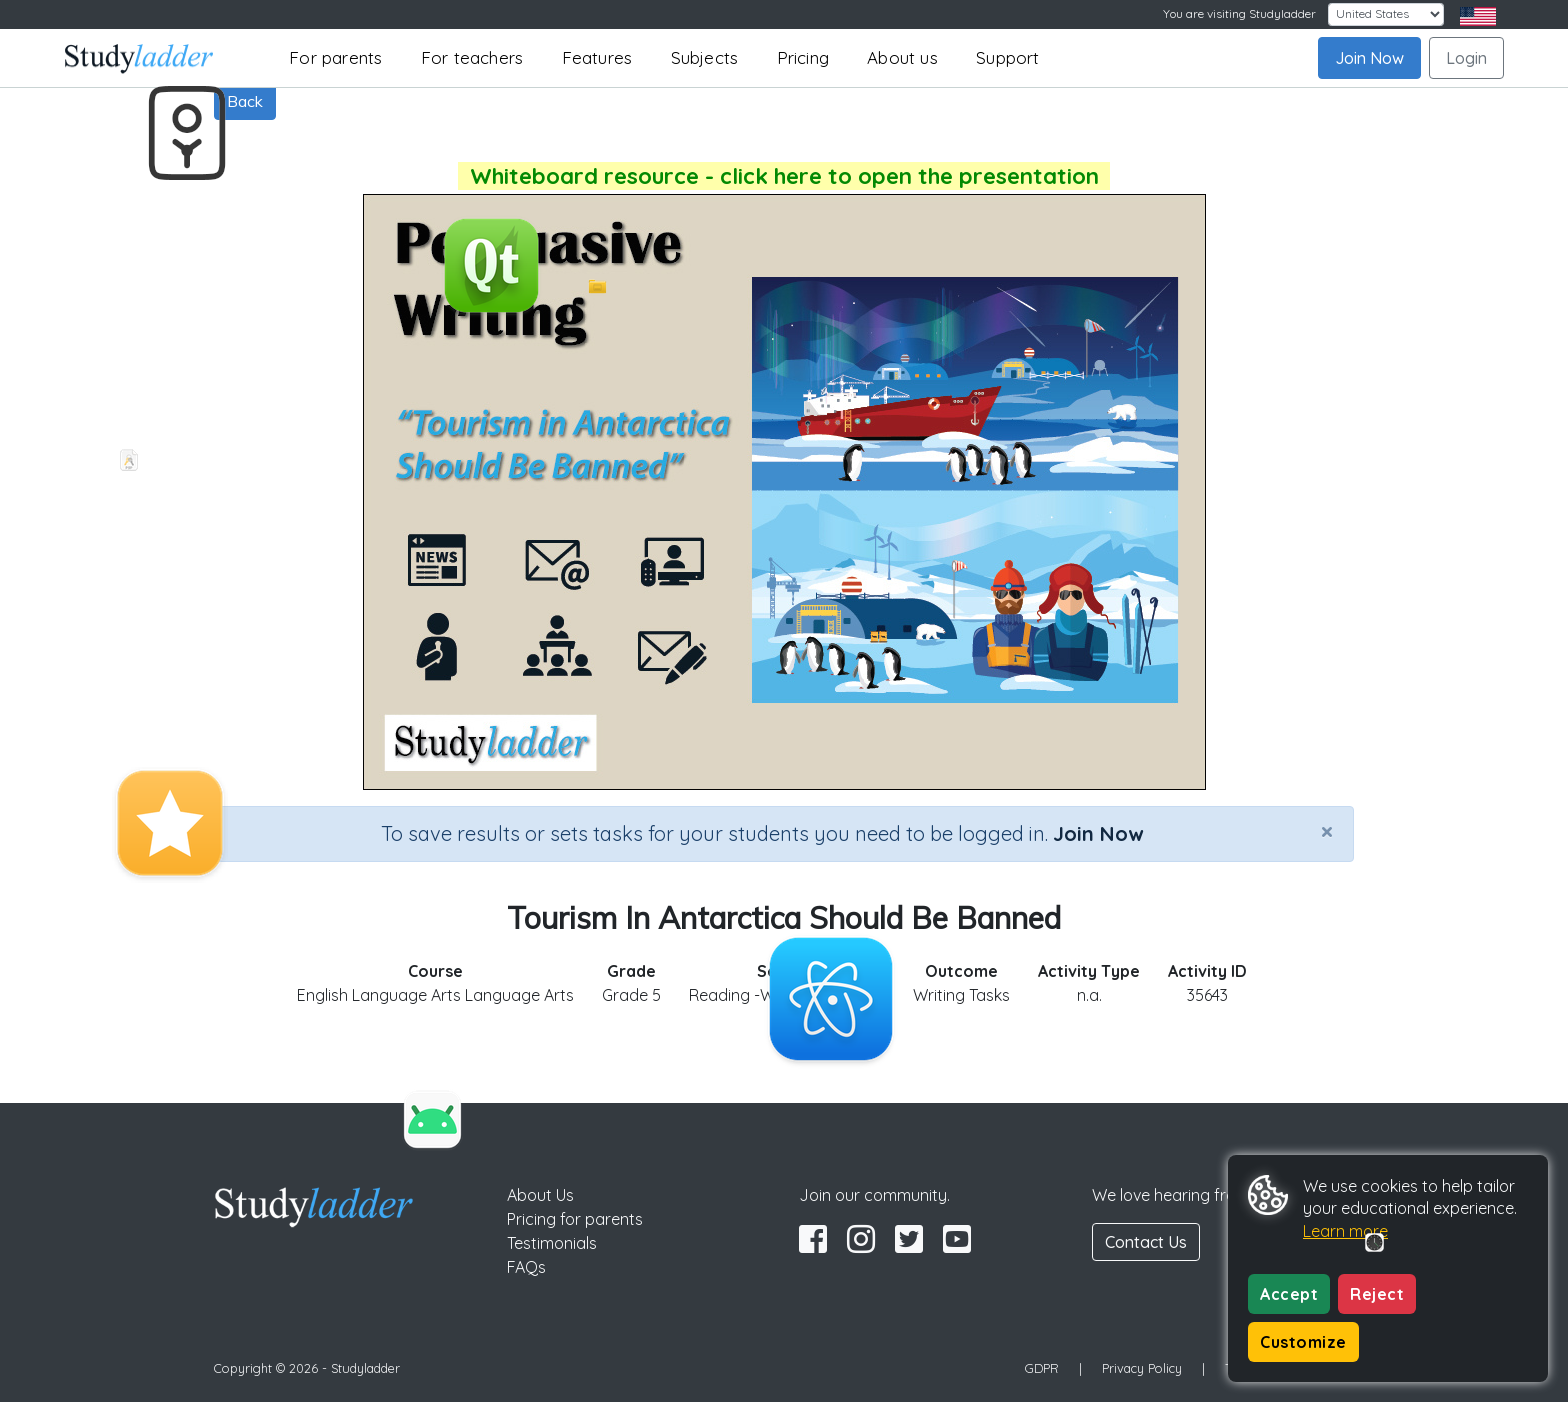 Image resolution: width=1568 pixels, height=1402 pixels. Describe the element at coordinates (190, 133) in the screenshot. I see `access Time Machine backups` at that location.